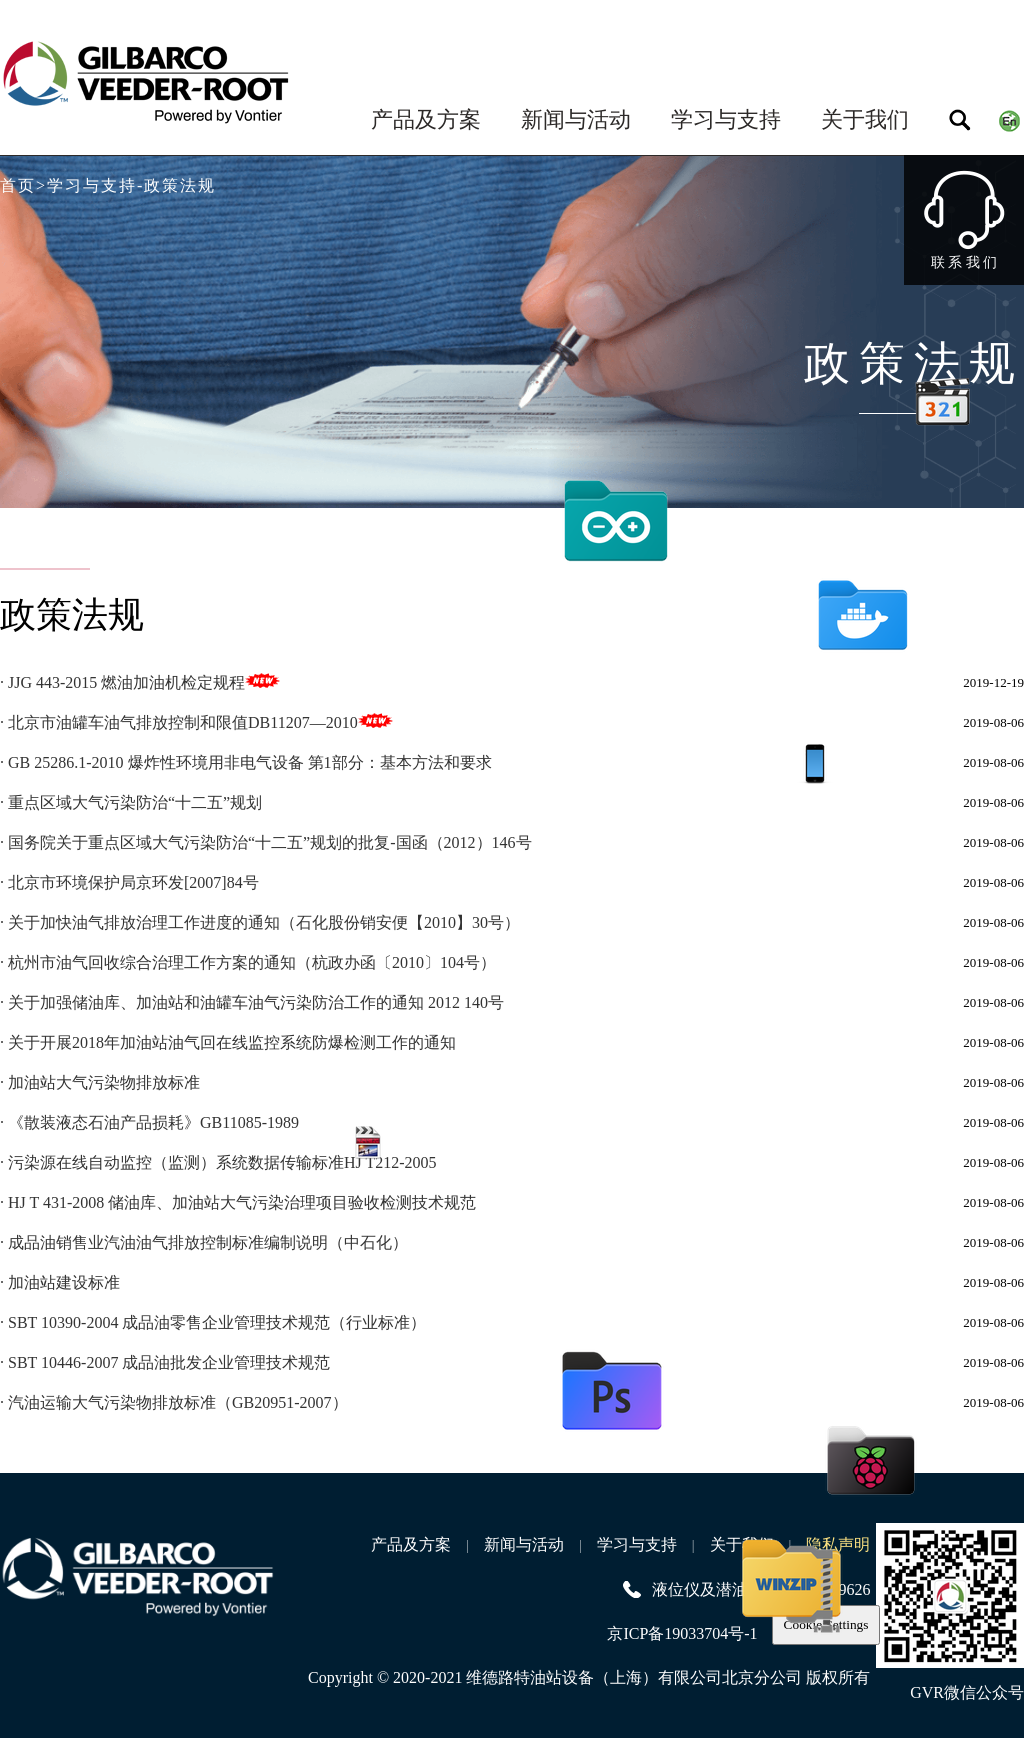 This screenshot has height=1738, width=1024. Describe the element at coordinates (791, 1581) in the screenshot. I see `open folder containing WinZip compressed files` at that location.